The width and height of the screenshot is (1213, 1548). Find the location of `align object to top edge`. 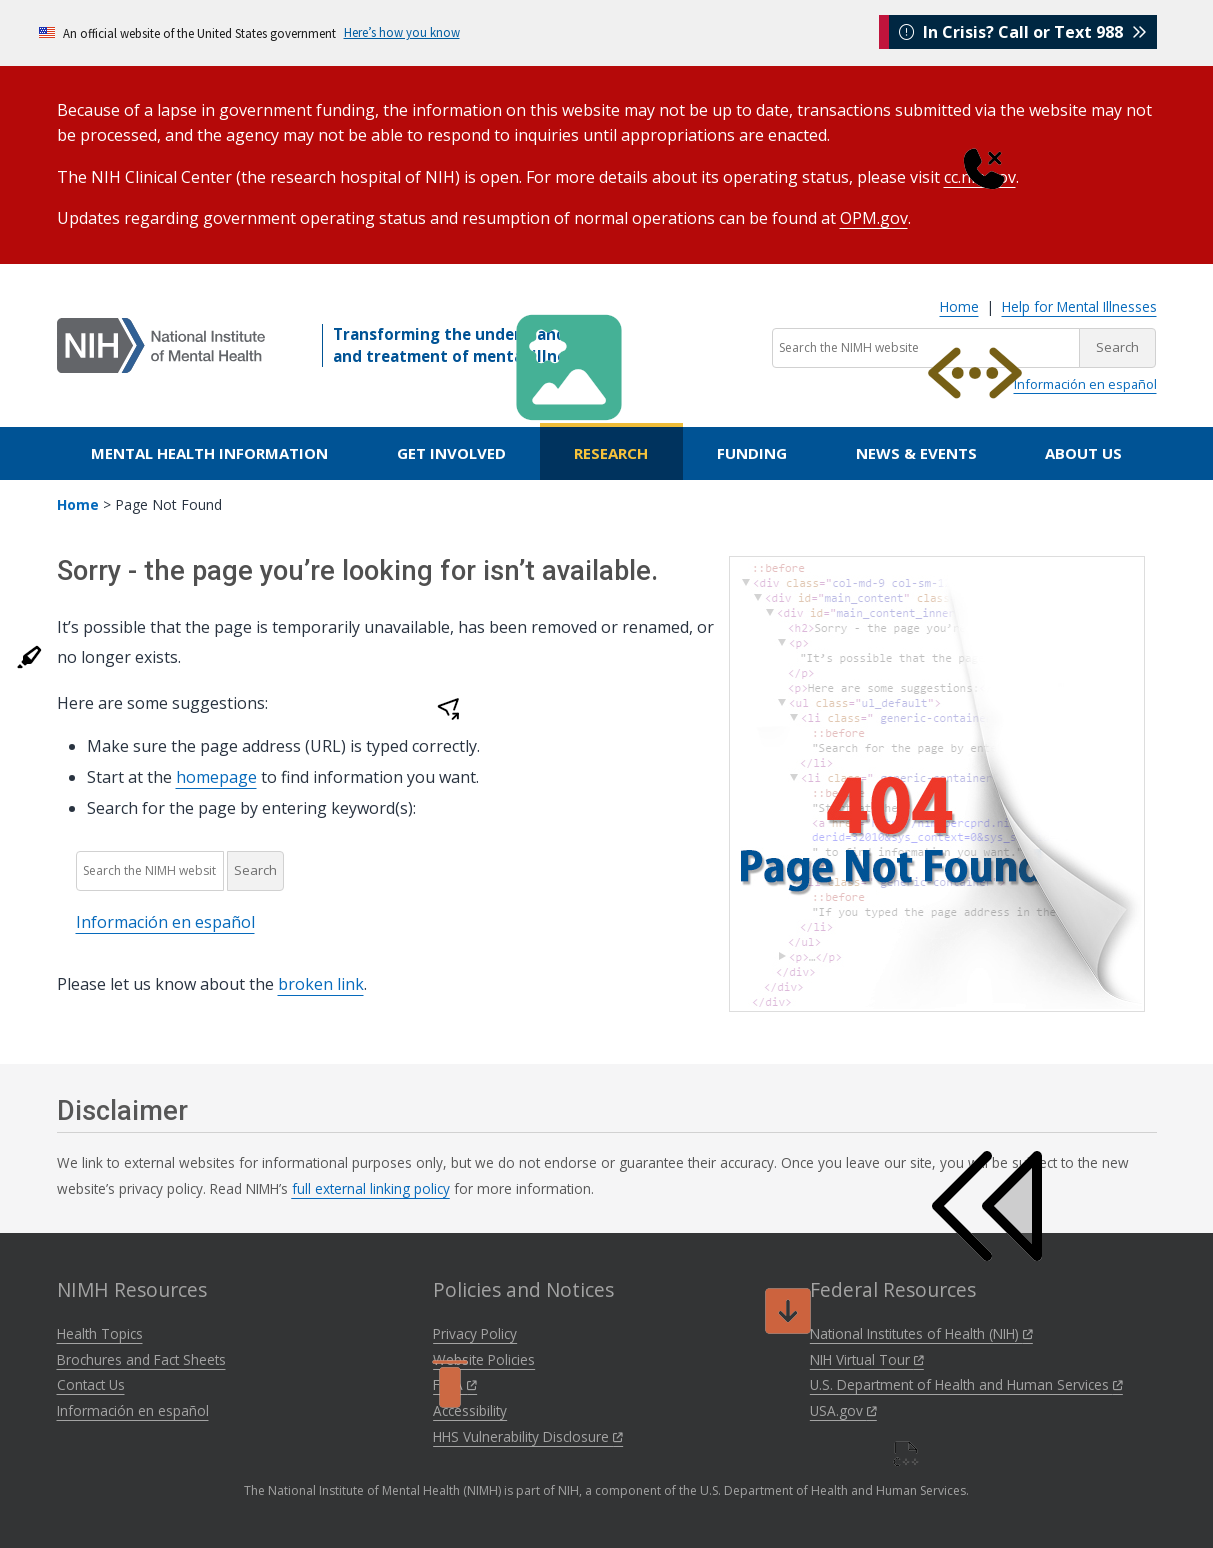

align object to top edge is located at coordinates (450, 1383).